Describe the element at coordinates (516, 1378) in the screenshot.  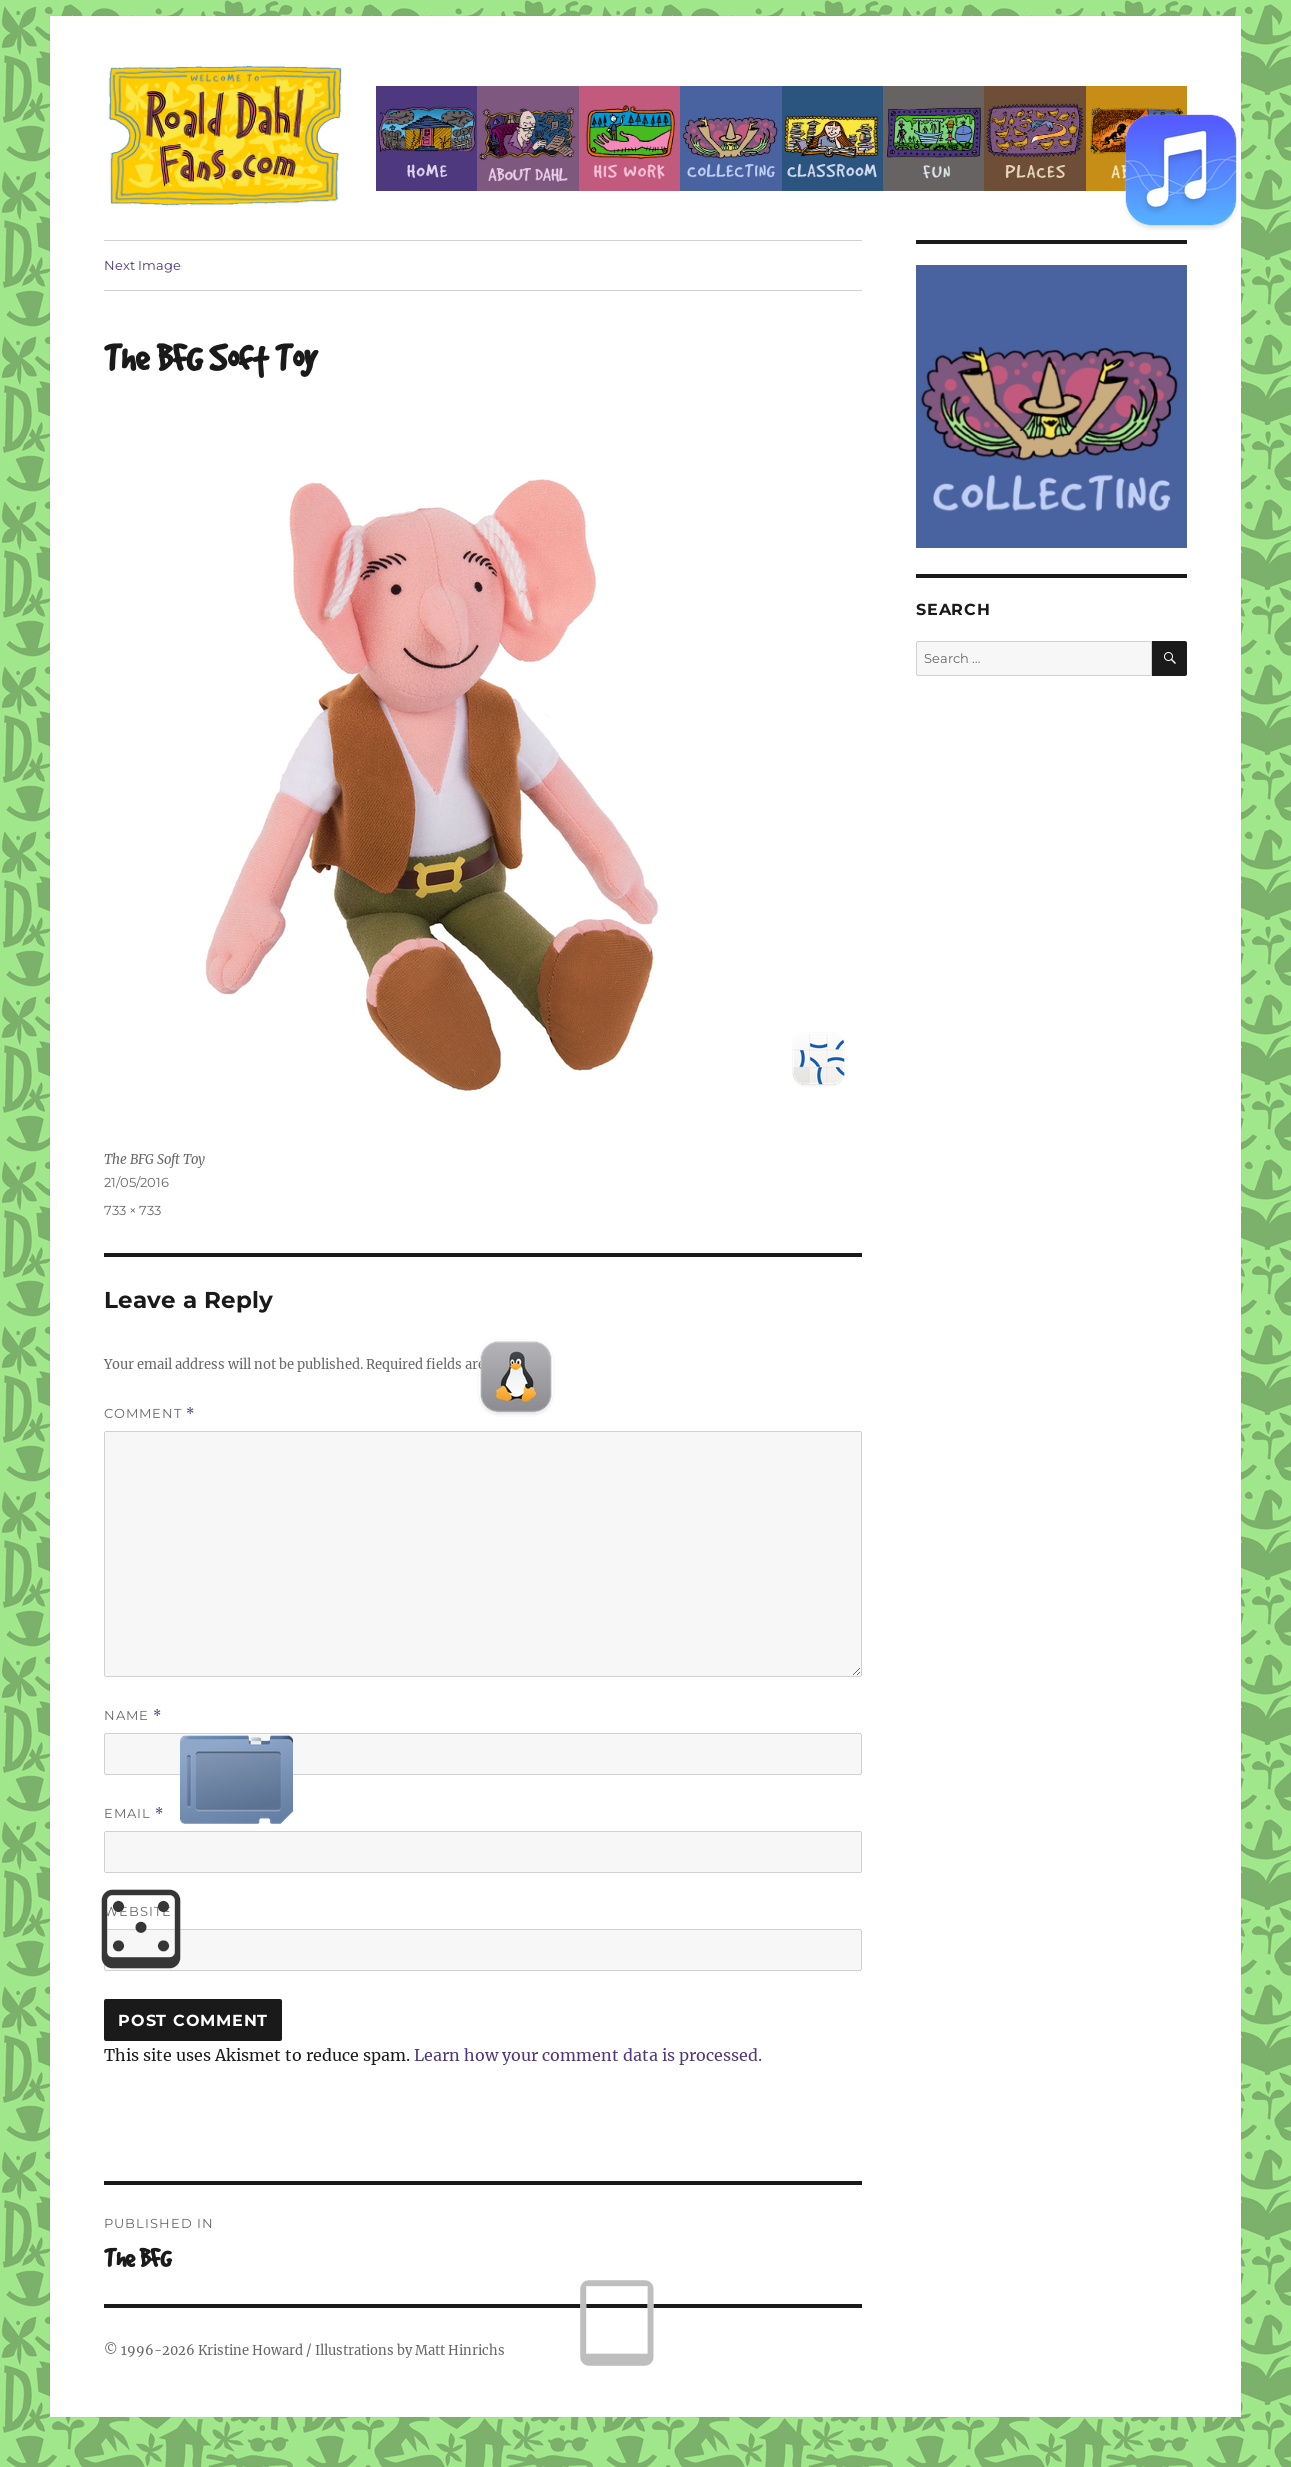
I see `access linux system preferences` at that location.